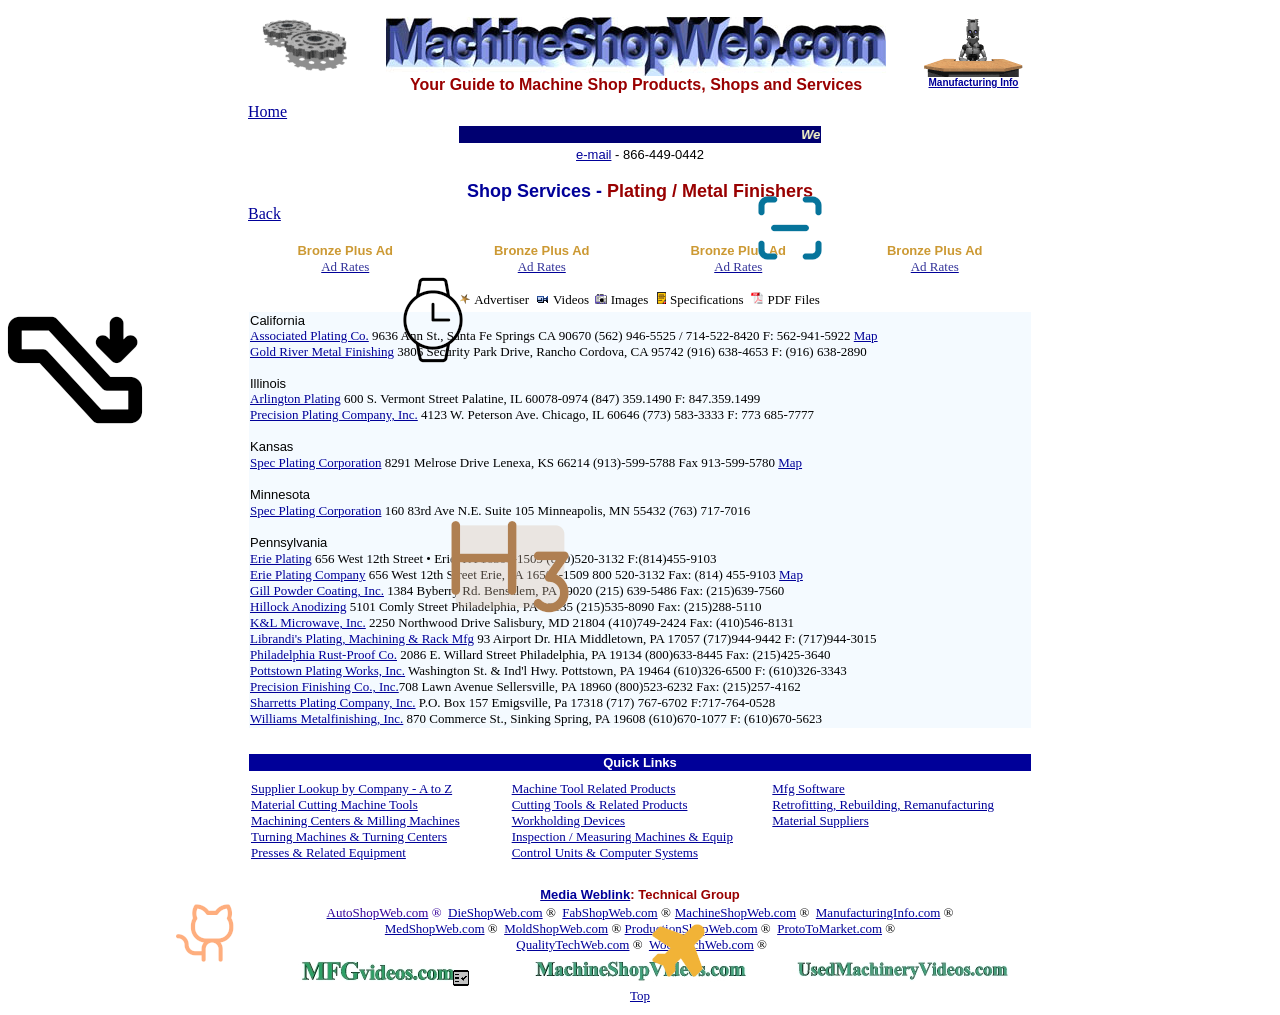  What do you see at coordinates (433, 320) in the screenshot?
I see `view watch or wearable device settings` at bounding box center [433, 320].